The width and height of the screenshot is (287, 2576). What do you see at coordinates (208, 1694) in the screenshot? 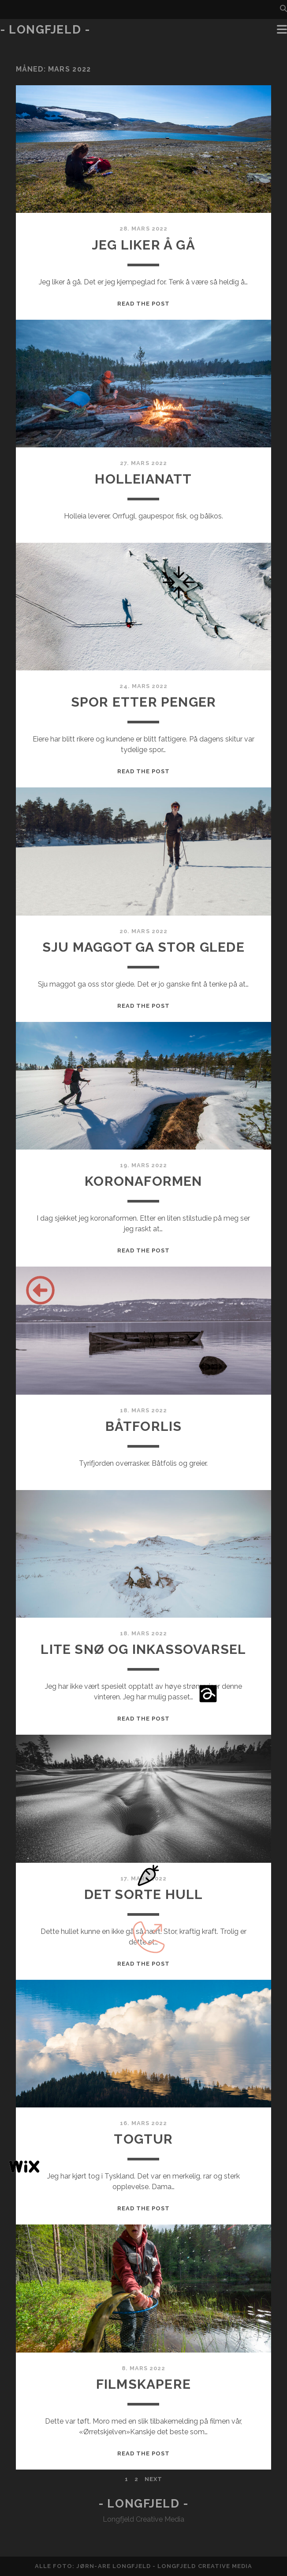
I see `freehand drawing or sketch tool` at bounding box center [208, 1694].